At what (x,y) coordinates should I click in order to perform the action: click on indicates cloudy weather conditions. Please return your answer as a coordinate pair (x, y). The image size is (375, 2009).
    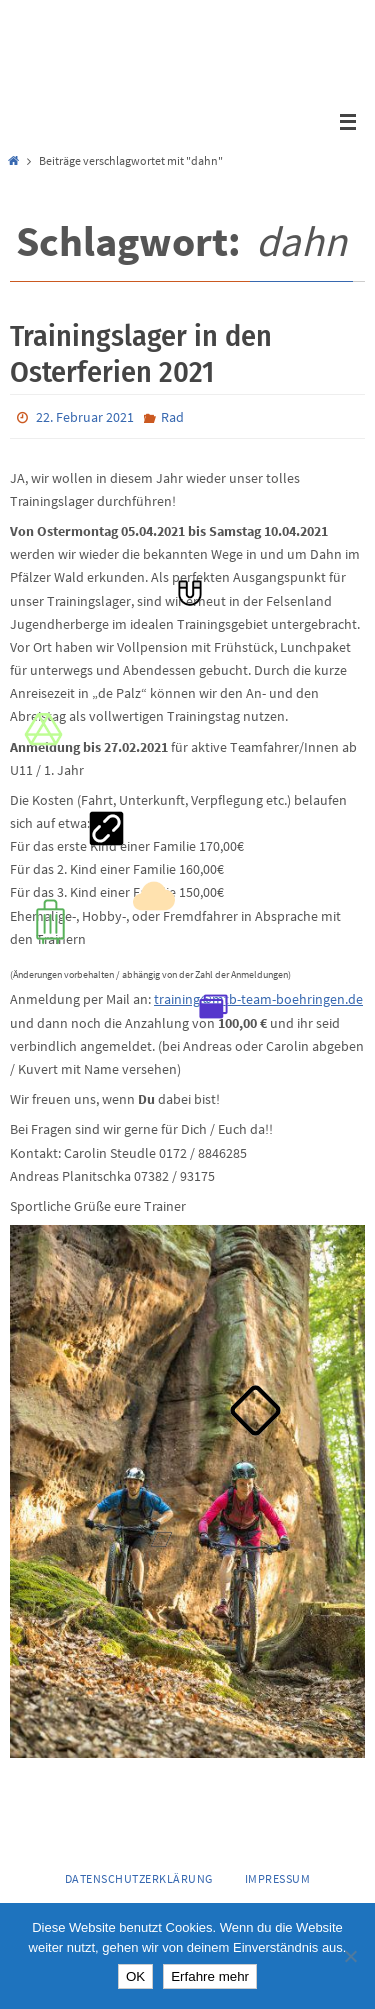
    Looking at the image, I should click on (154, 896).